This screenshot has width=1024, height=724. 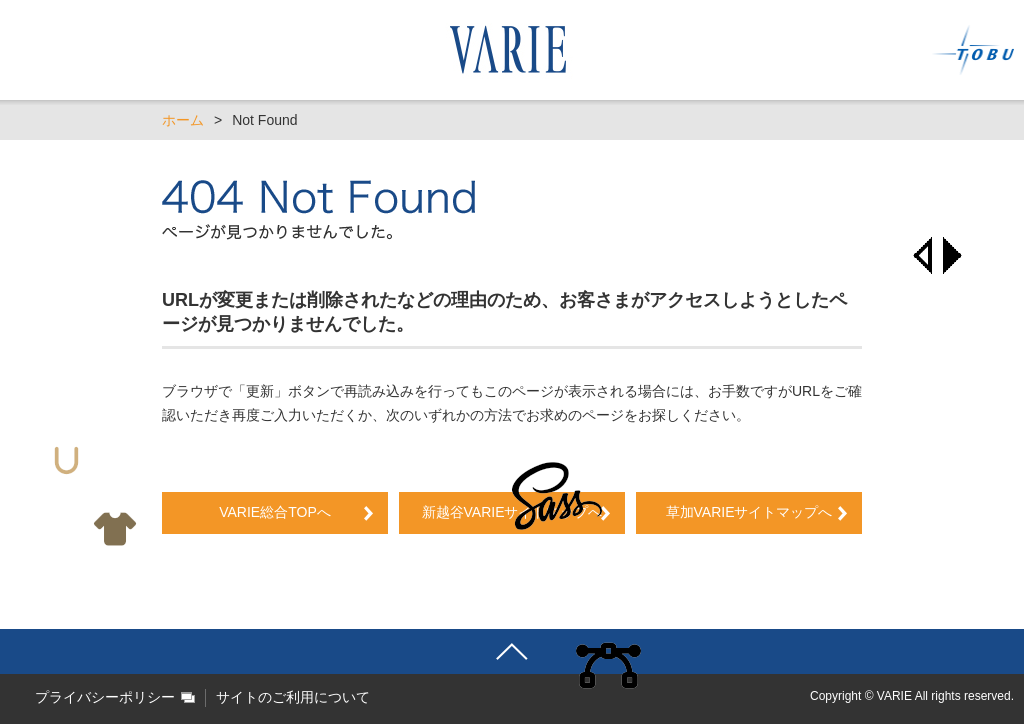 What do you see at coordinates (608, 665) in the screenshot?
I see `edit vector path curves` at bounding box center [608, 665].